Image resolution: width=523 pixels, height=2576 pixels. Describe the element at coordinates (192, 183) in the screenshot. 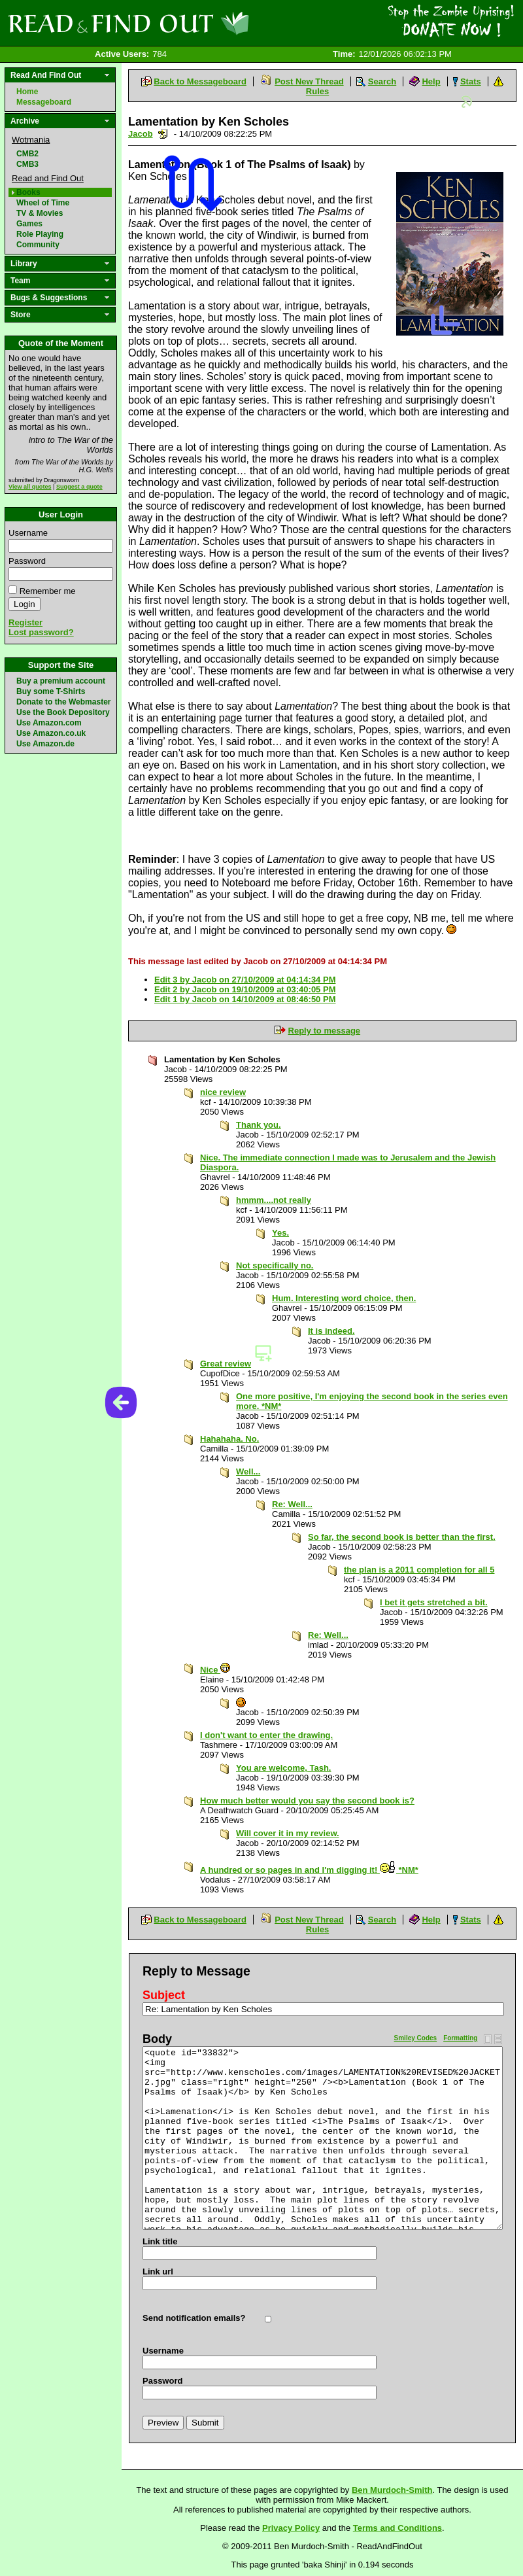

I see `indicates an s-curve or winding path ahead` at that location.